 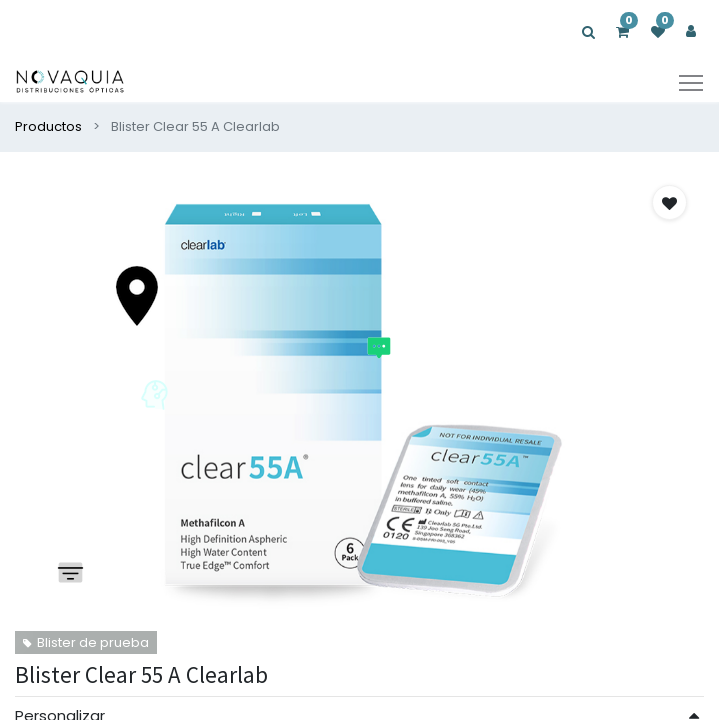 I want to click on open chat or messaging, so click(x=379, y=347).